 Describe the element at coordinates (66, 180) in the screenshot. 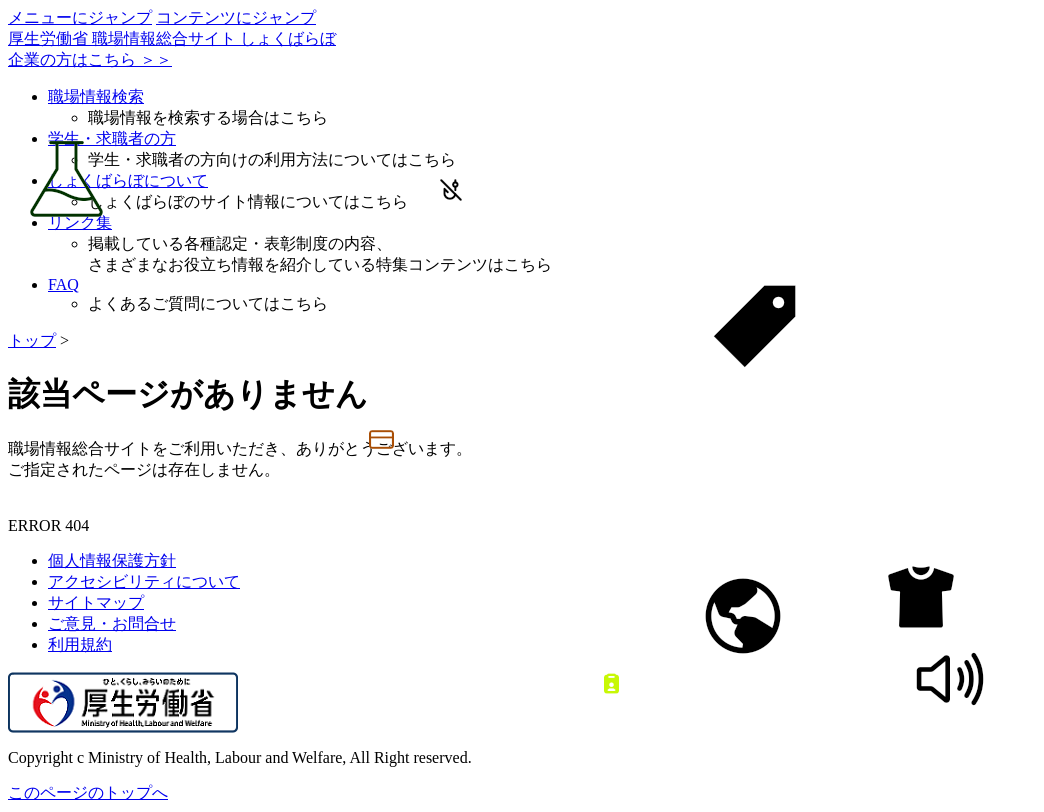

I see `access lab or experimental features` at that location.